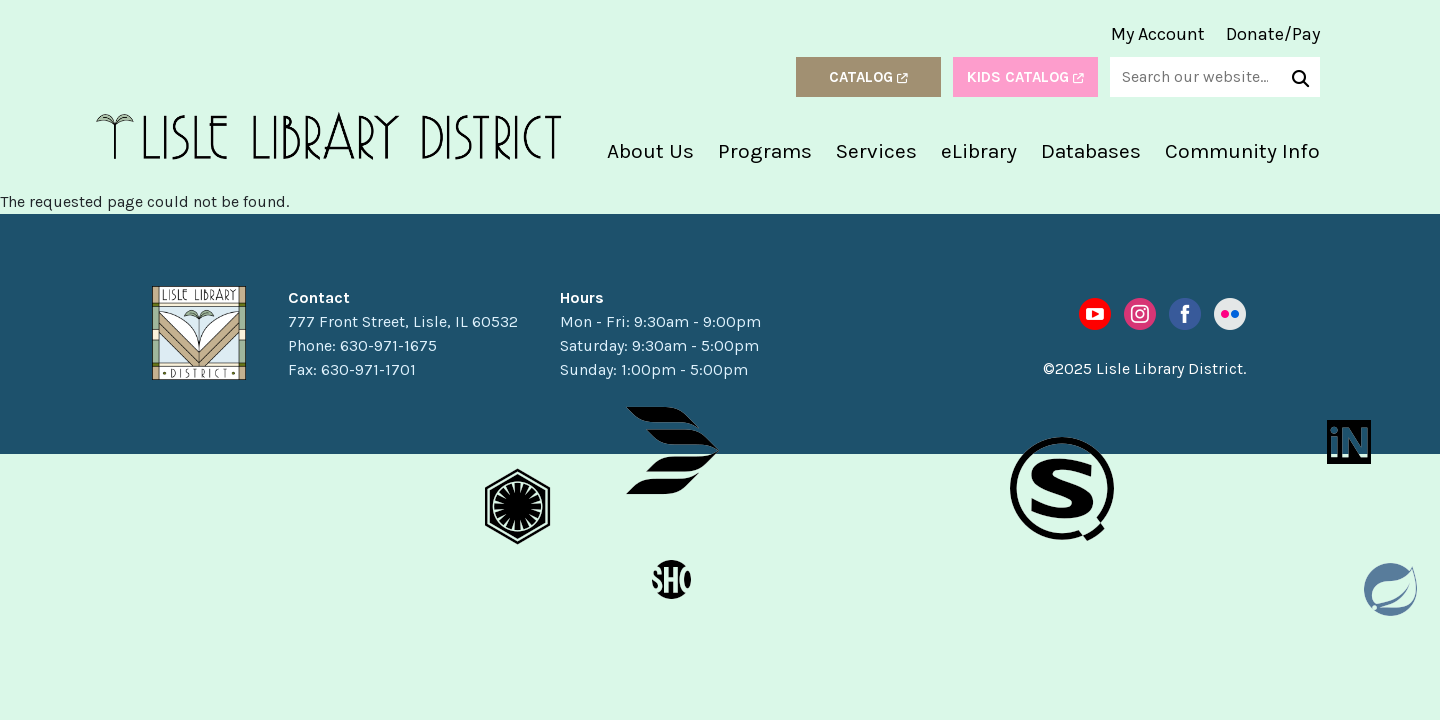 The width and height of the screenshot is (1440, 720). What do you see at coordinates (672, 450) in the screenshot?
I see `bombardier company logo` at bounding box center [672, 450].